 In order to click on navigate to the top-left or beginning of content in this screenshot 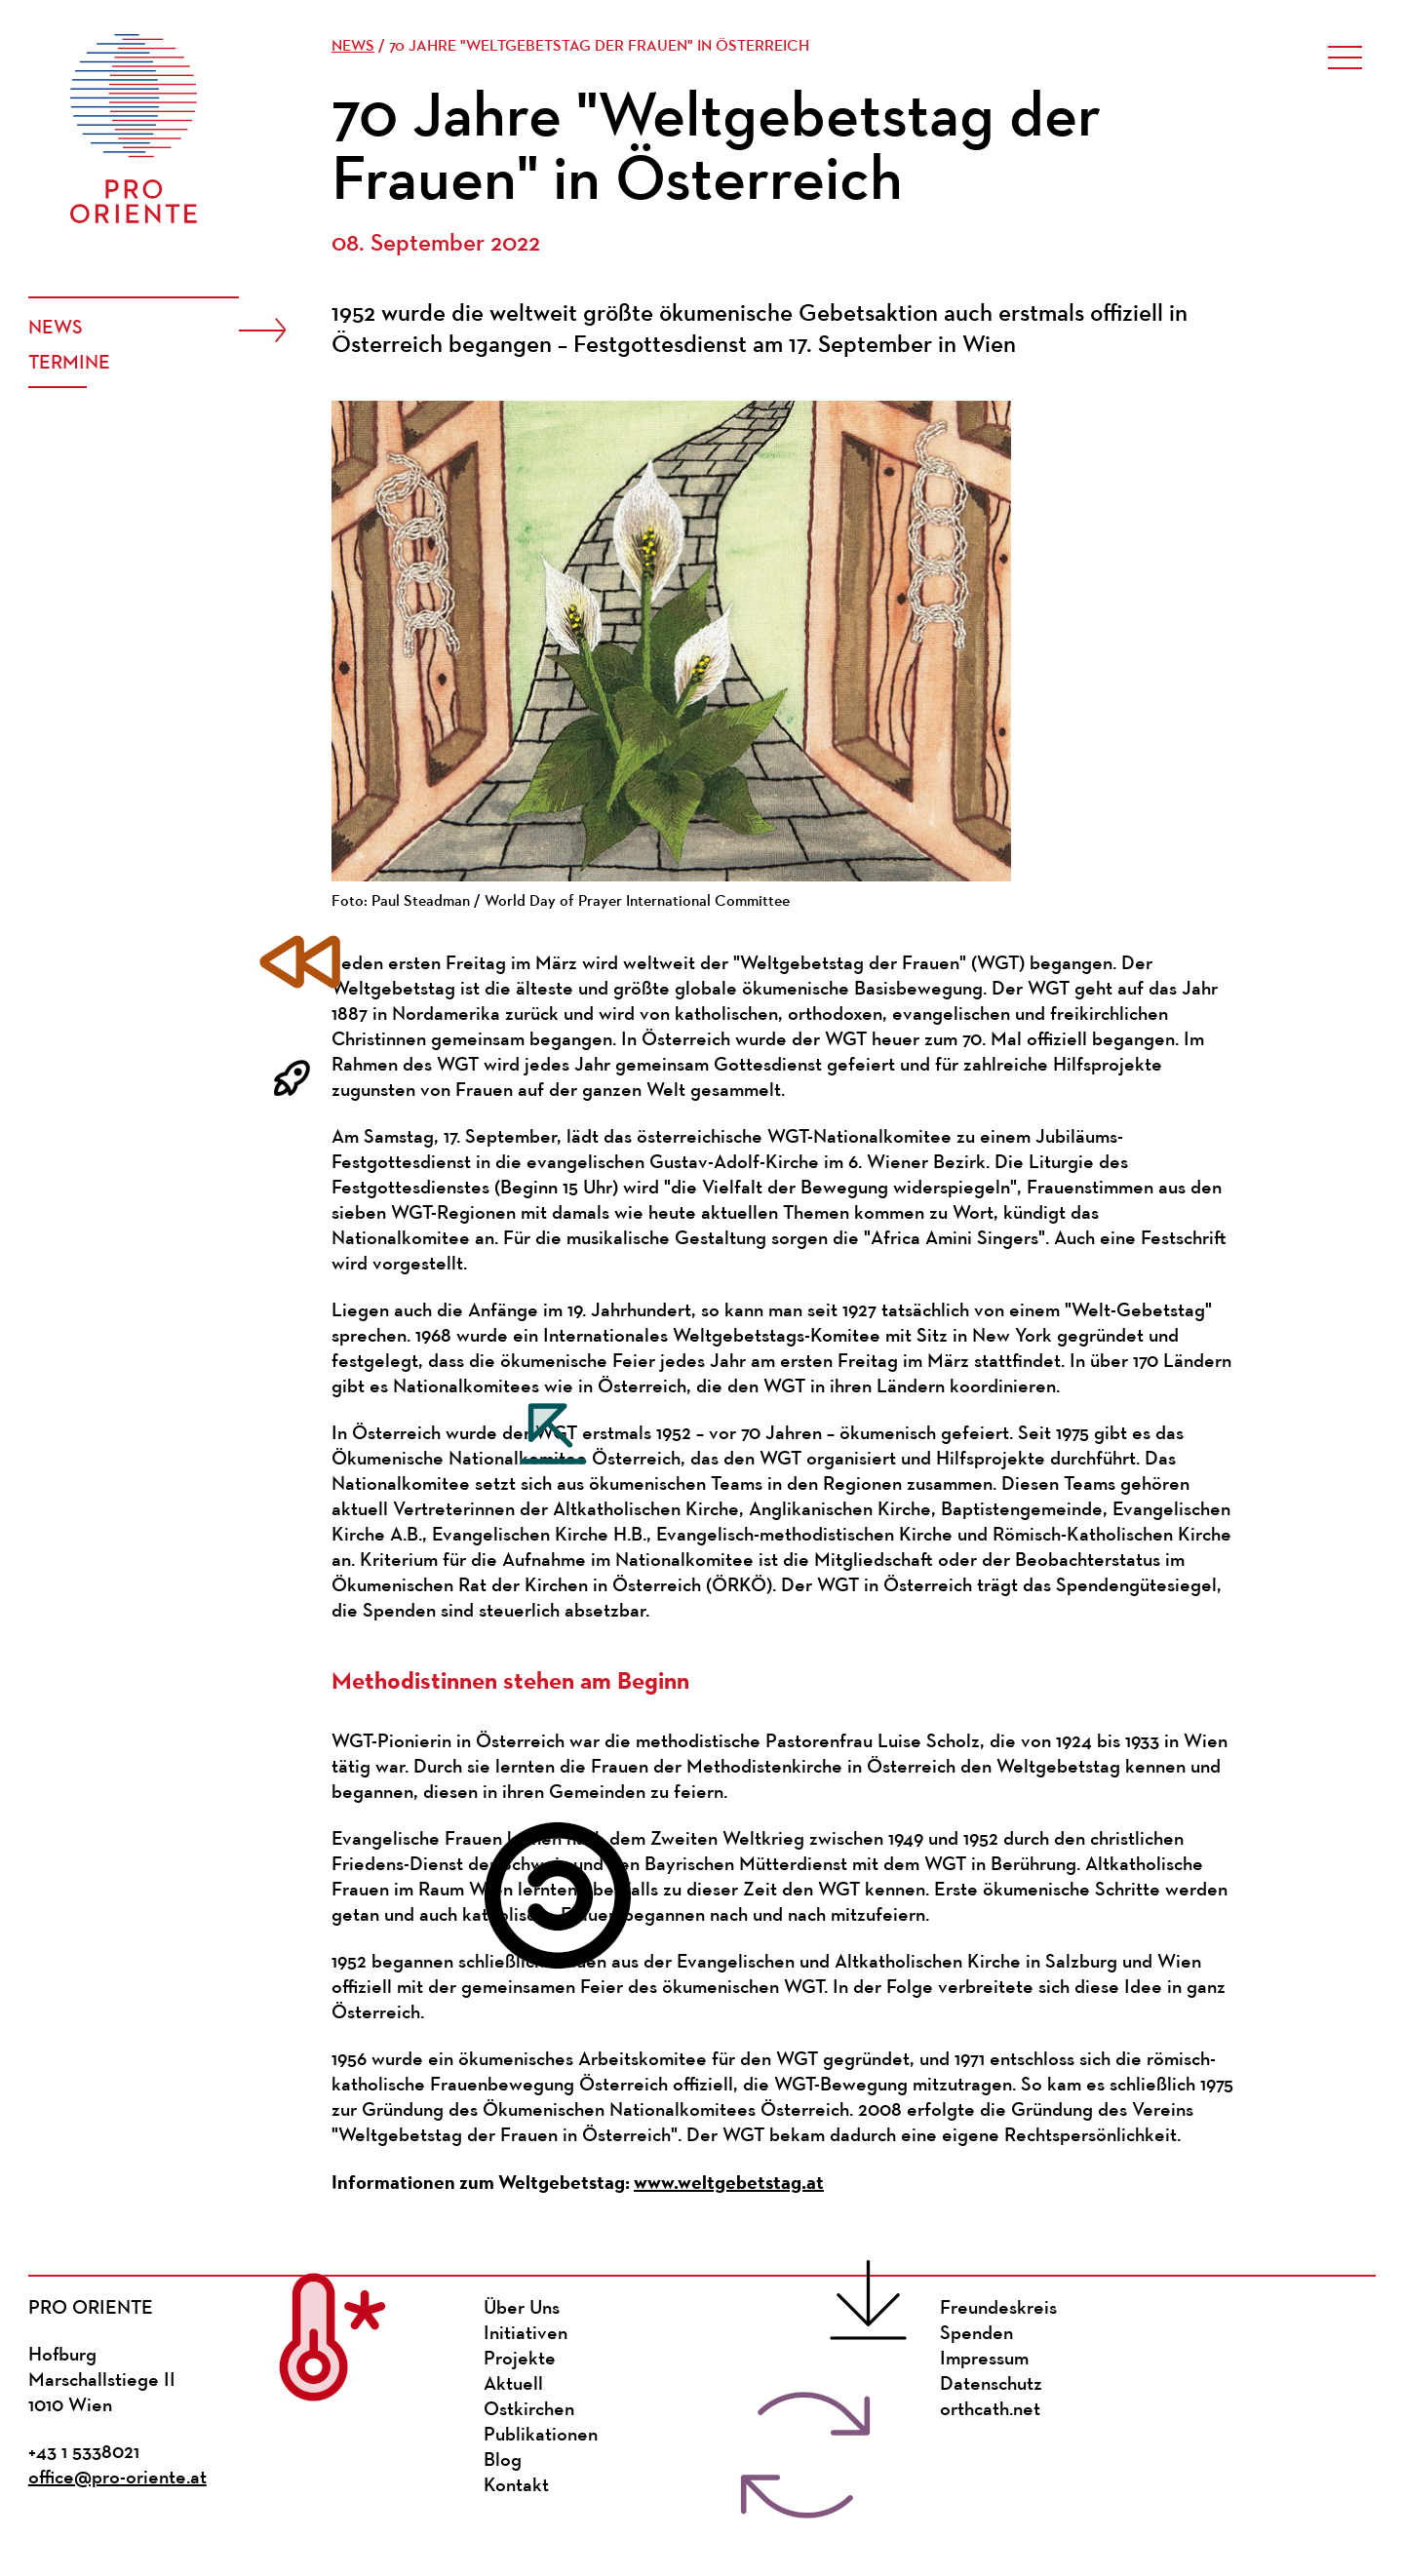, I will do `click(550, 1433)`.